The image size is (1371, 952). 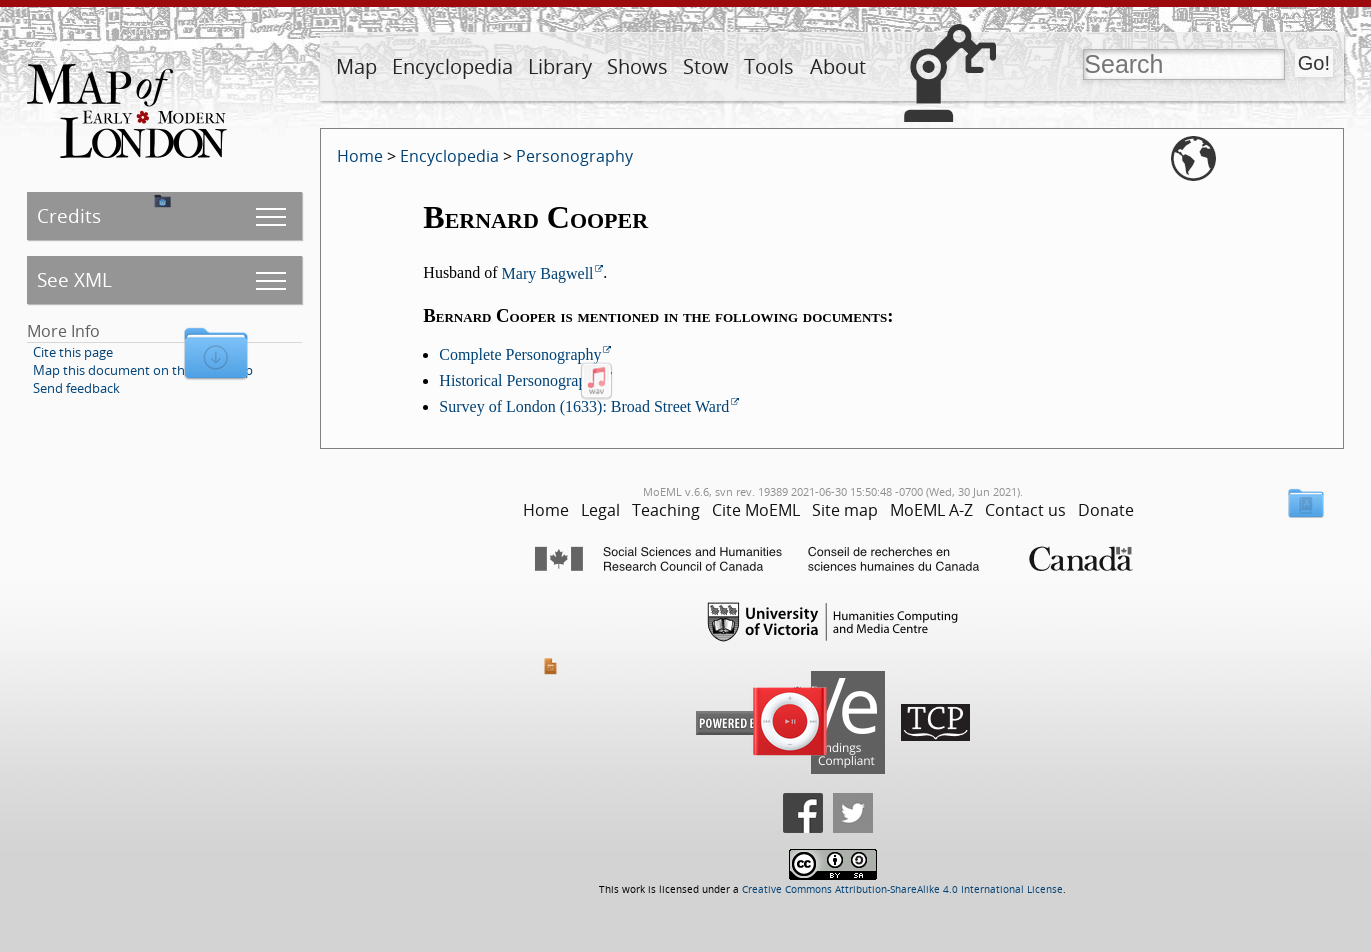 I want to click on iPod shuffle device connected, so click(x=790, y=721).